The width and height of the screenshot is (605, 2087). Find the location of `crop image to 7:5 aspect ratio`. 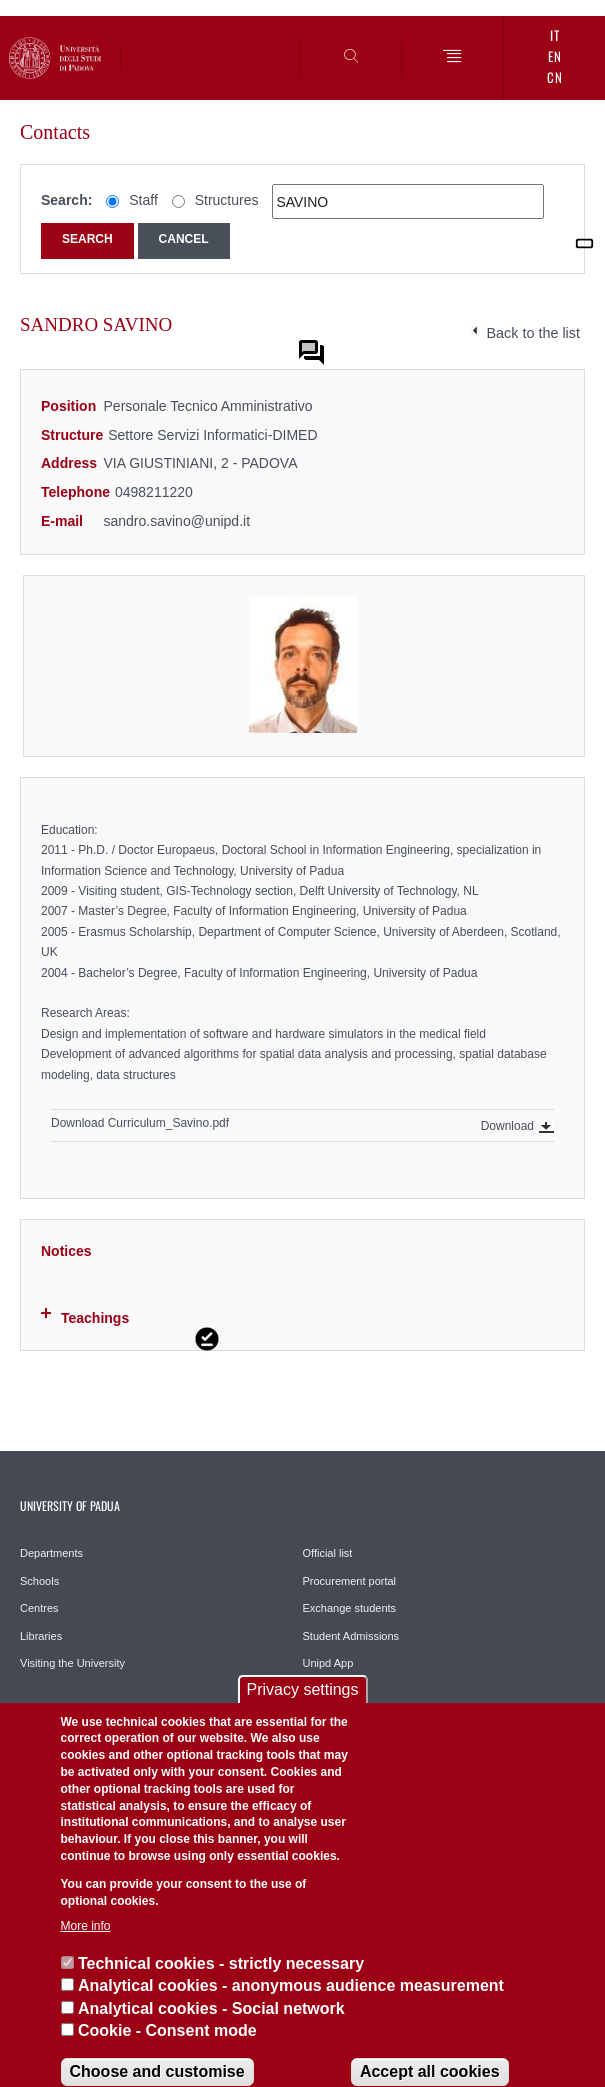

crop image to 7:5 aspect ratio is located at coordinates (584, 243).